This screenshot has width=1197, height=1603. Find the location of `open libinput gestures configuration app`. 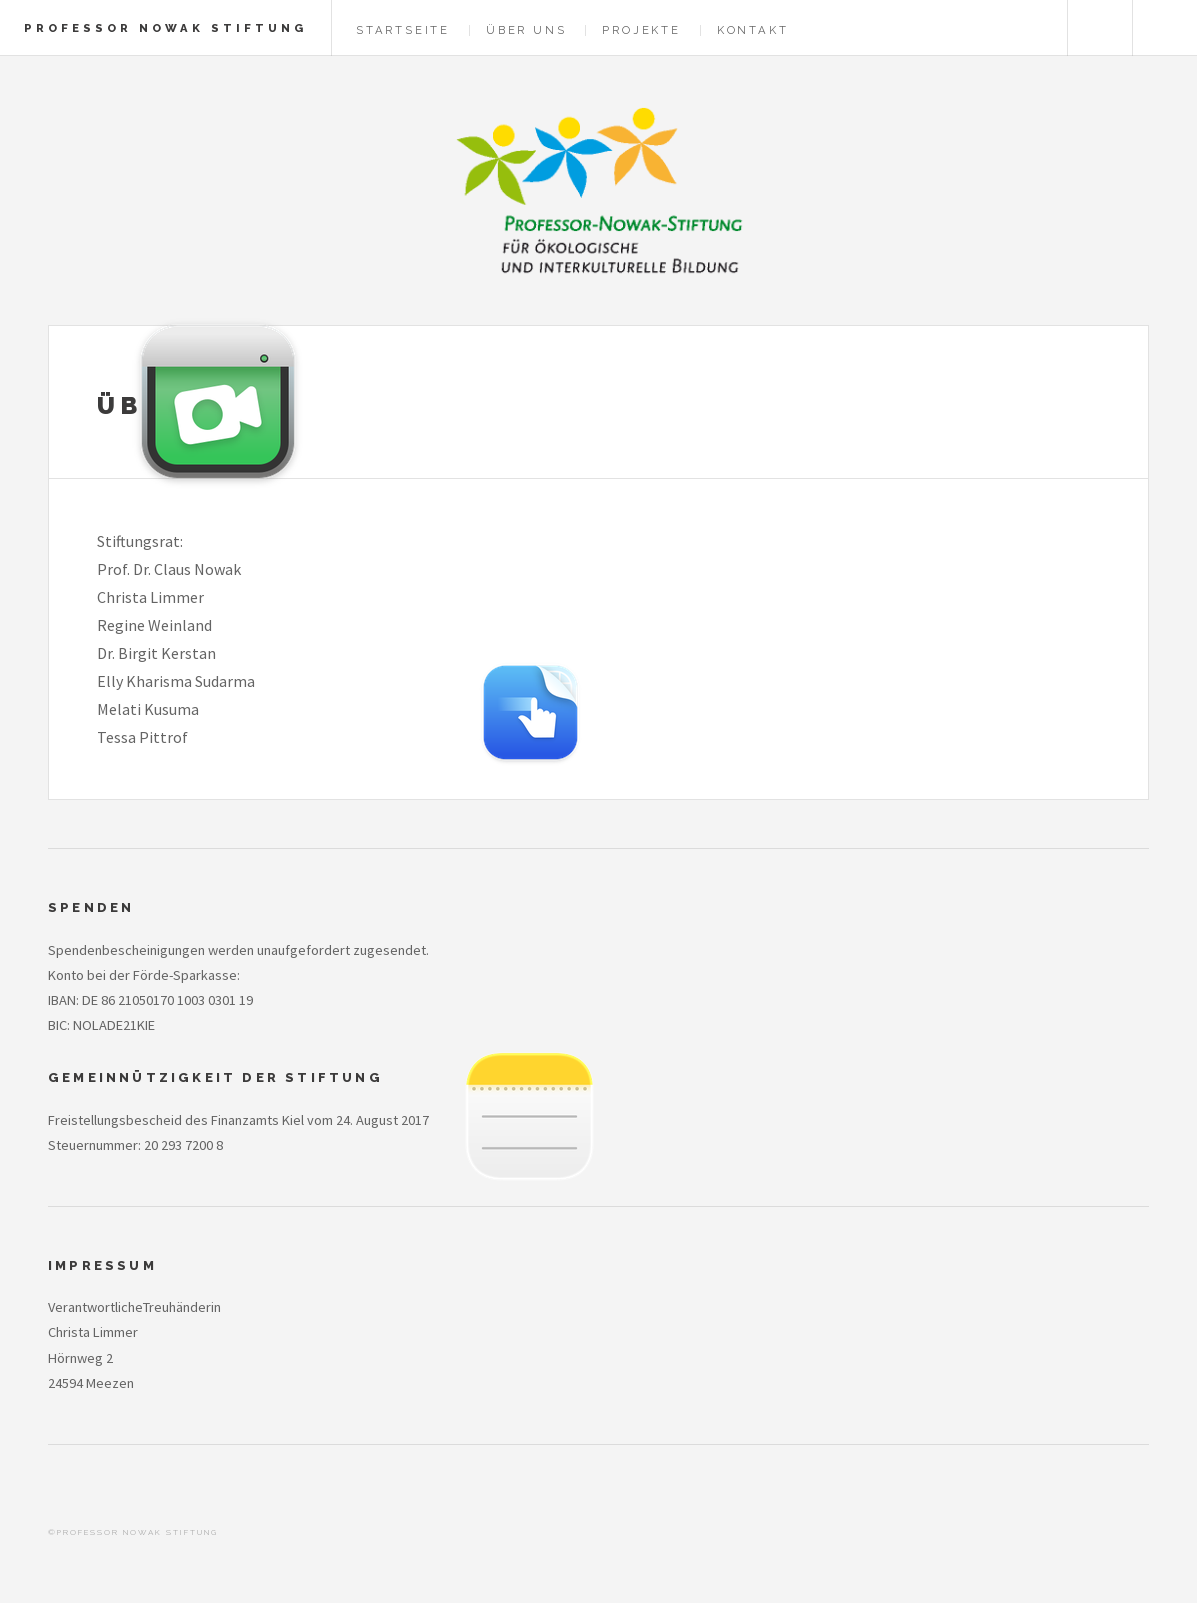

open libinput gestures configuration app is located at coordinates (530, 712).